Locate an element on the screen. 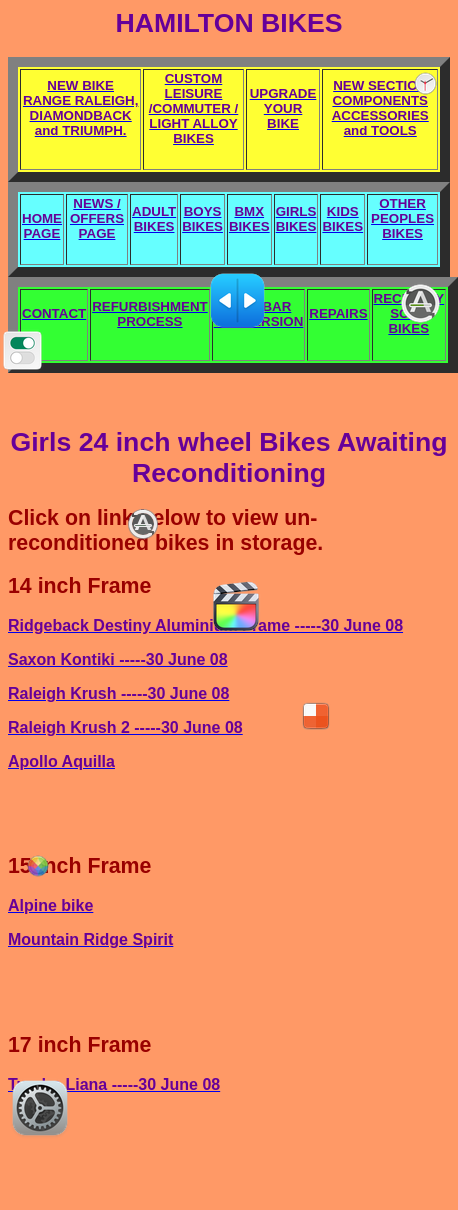 Image resolution: width=458 pixels, height=1210 pixels. open gnome tweaks to customize desktop settings is located at coordinates (22, 350).